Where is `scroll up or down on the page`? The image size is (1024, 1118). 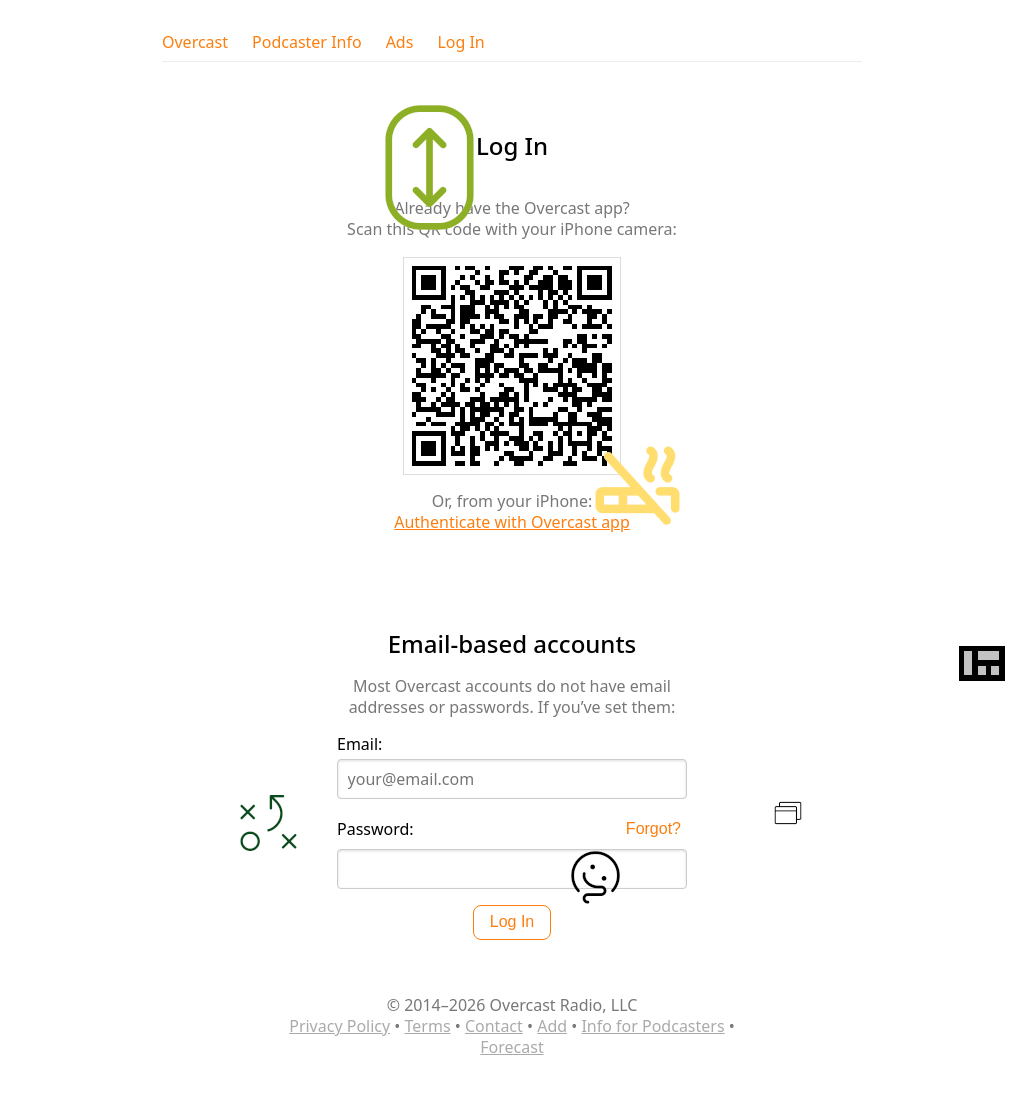 scroll up or down on the page is located at coordinates (429, 167).